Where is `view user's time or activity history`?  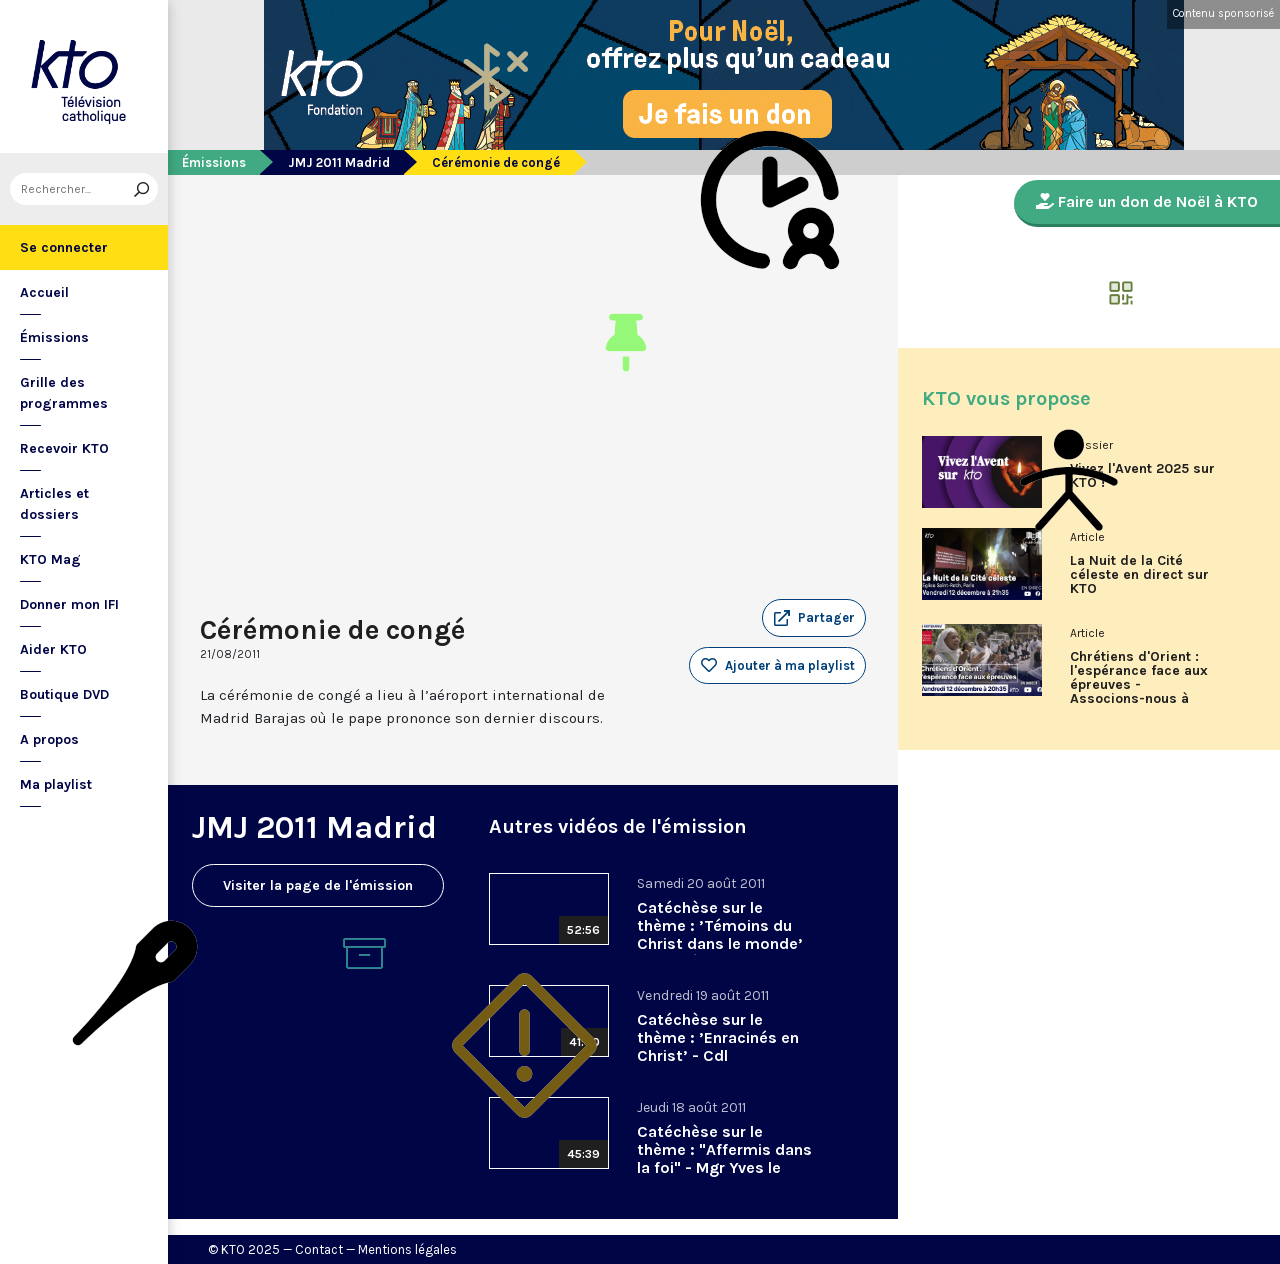
view user's time or activity history is located at coordinates (770, 200).